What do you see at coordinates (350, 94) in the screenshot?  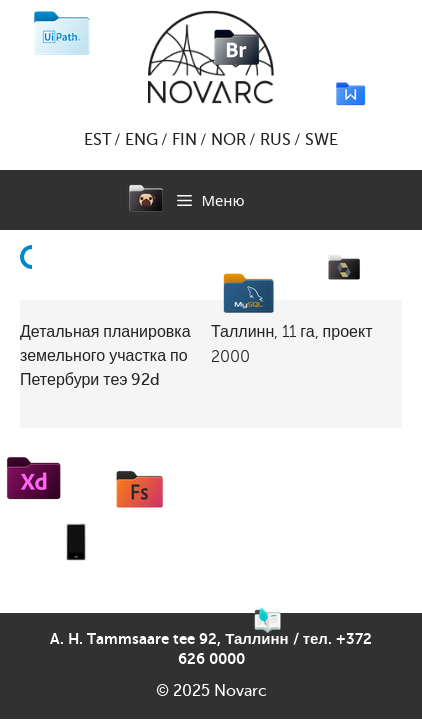 I see `open folder containing wps writer documents` at bounding box center [350, 94].